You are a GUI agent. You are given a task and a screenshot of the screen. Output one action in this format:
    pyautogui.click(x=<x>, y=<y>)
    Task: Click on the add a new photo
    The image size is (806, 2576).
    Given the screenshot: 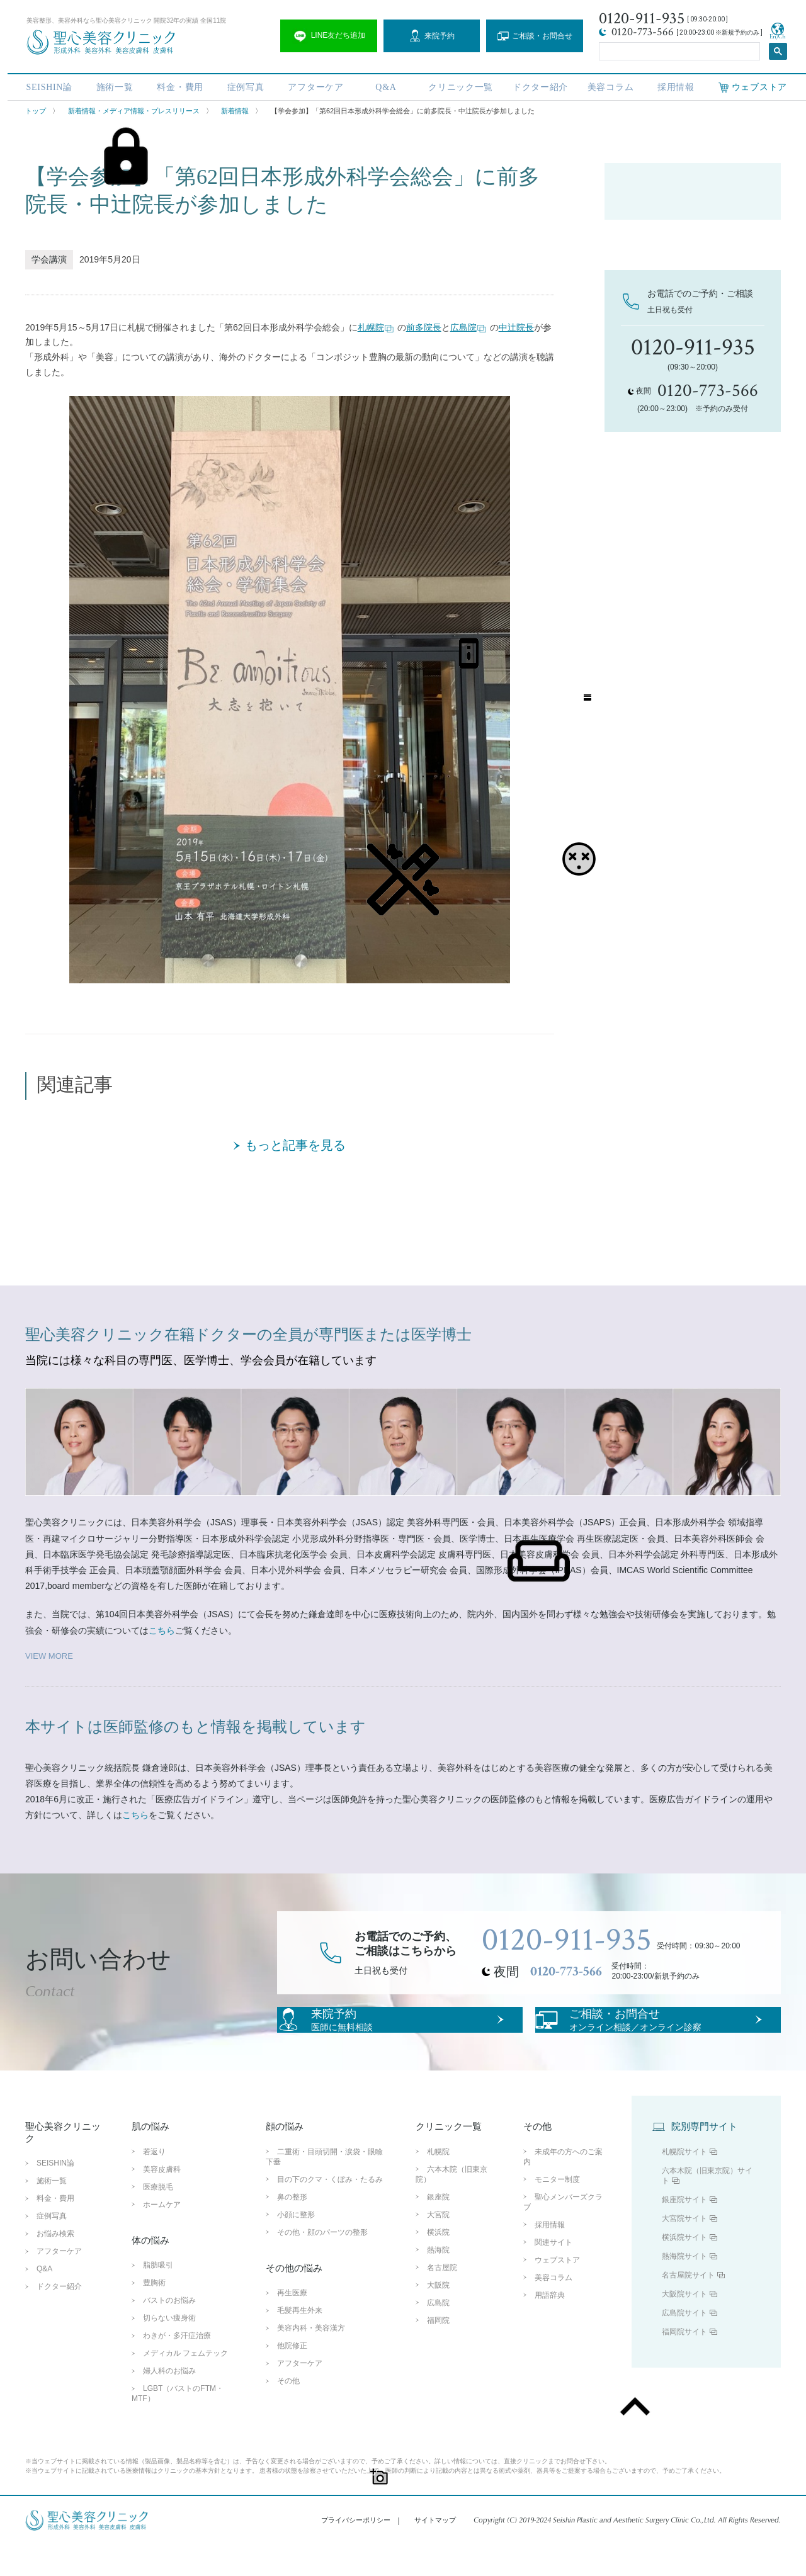 What is the action you would take?
    pyautogui.click(x=379, y=2477)
    